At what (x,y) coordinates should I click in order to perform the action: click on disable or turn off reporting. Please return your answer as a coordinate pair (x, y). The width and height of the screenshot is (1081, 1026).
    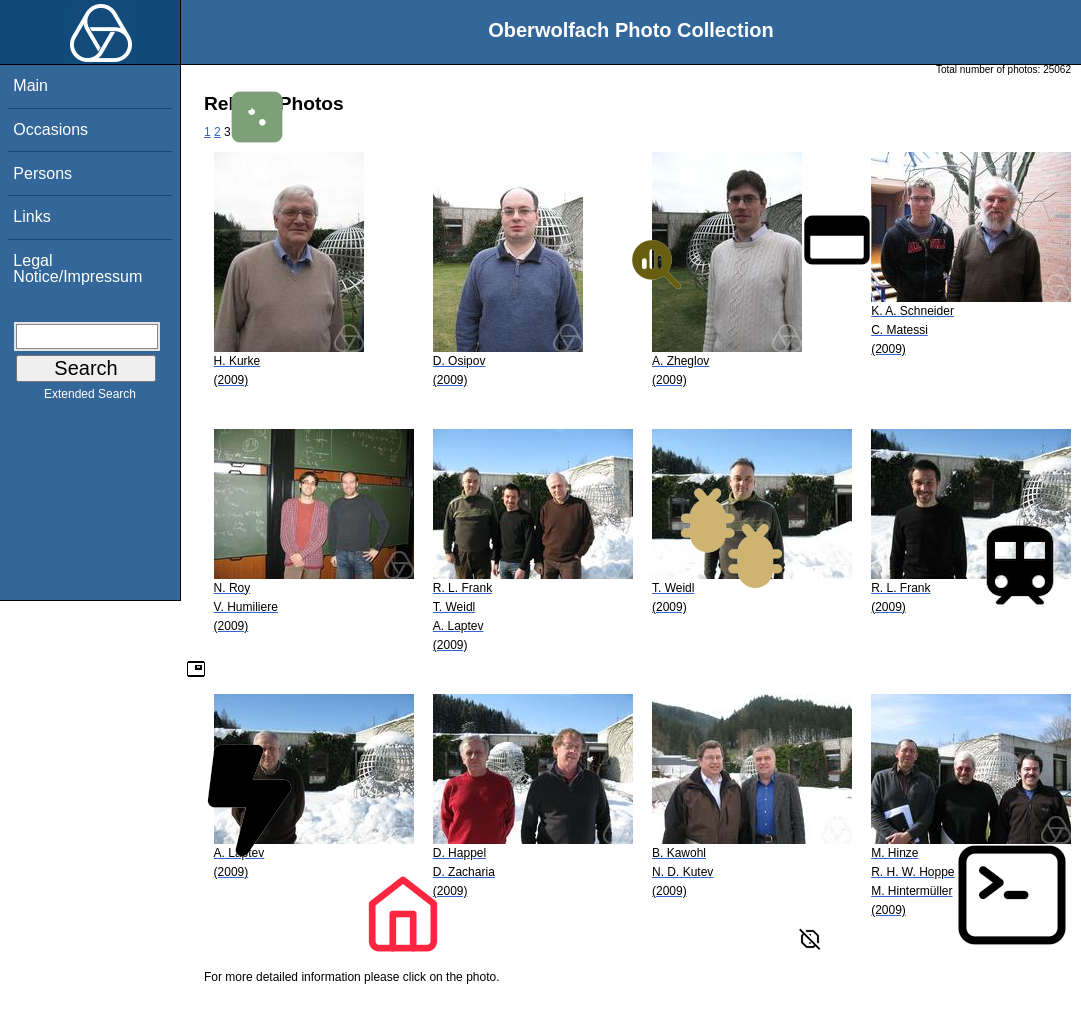
    Looking at the image, I should click on (810, 939).